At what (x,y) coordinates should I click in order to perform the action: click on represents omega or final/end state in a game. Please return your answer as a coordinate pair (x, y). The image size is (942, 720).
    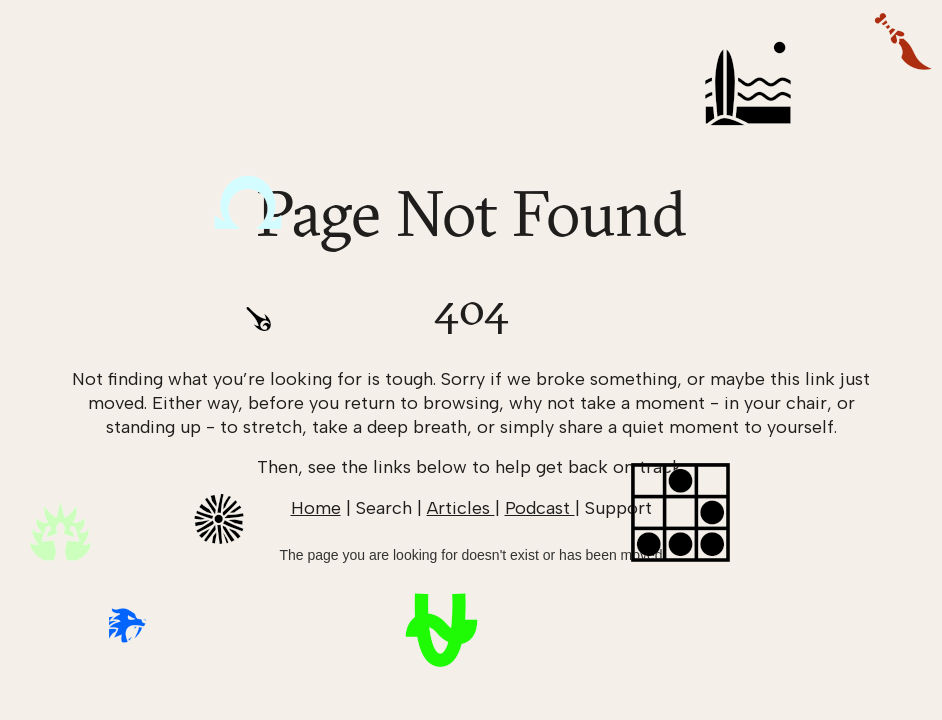
    Looking at the image, I should click on (247, 202).